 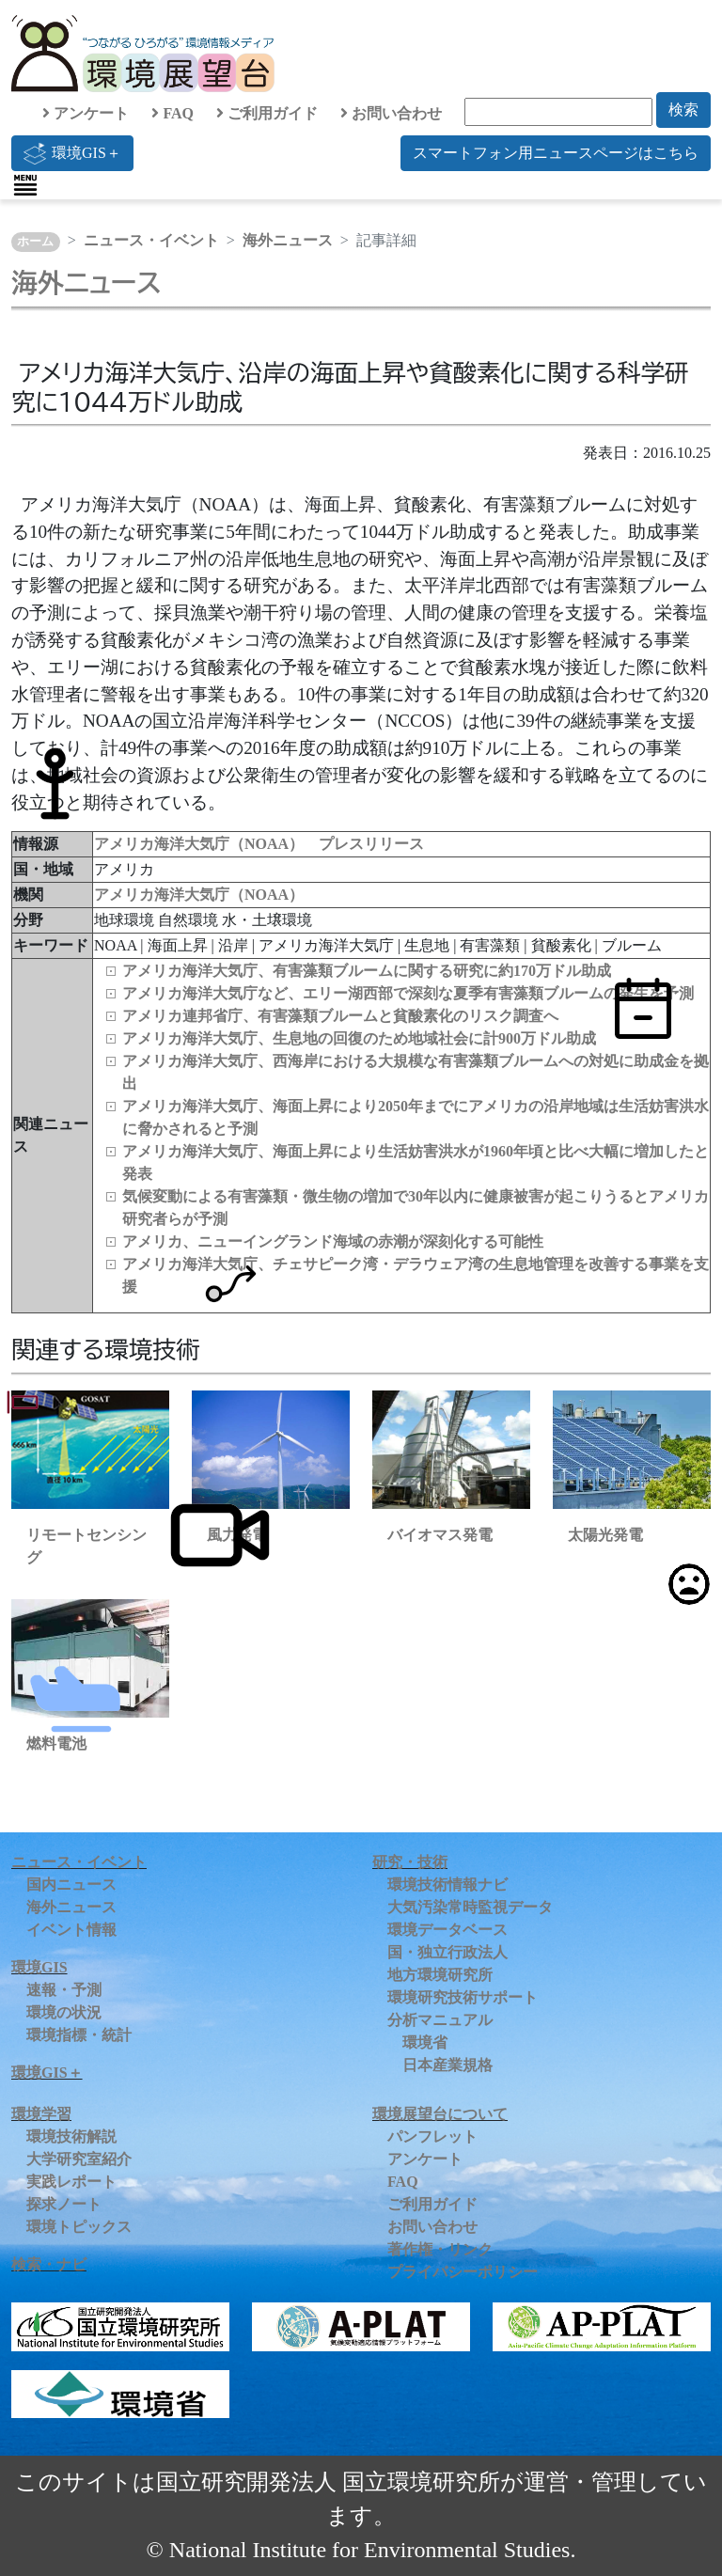 I want to click on browse clothing or wardrobe items, so click(x=55, y=783).